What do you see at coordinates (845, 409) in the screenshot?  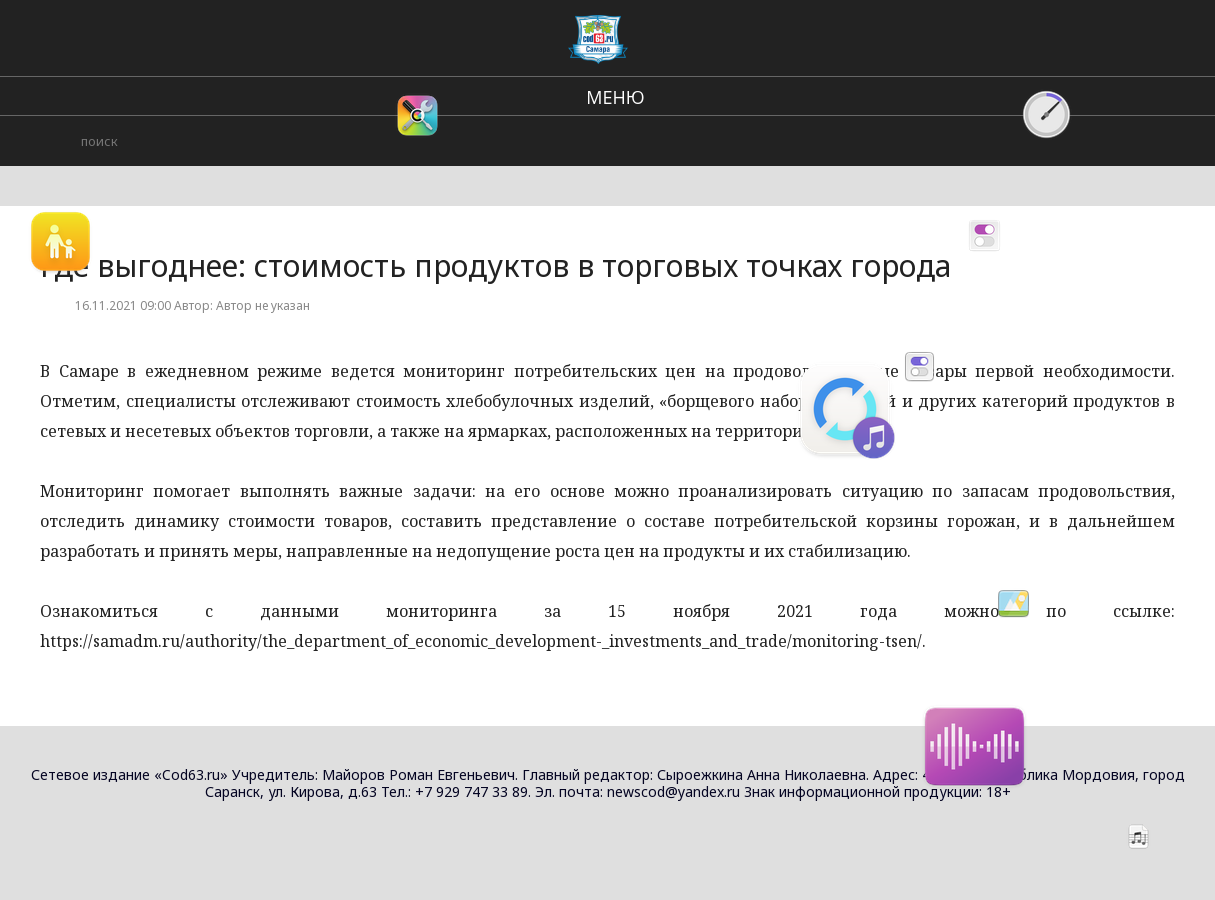 I see `convert audio or video files to different formats` at bounding box center [845, 409].